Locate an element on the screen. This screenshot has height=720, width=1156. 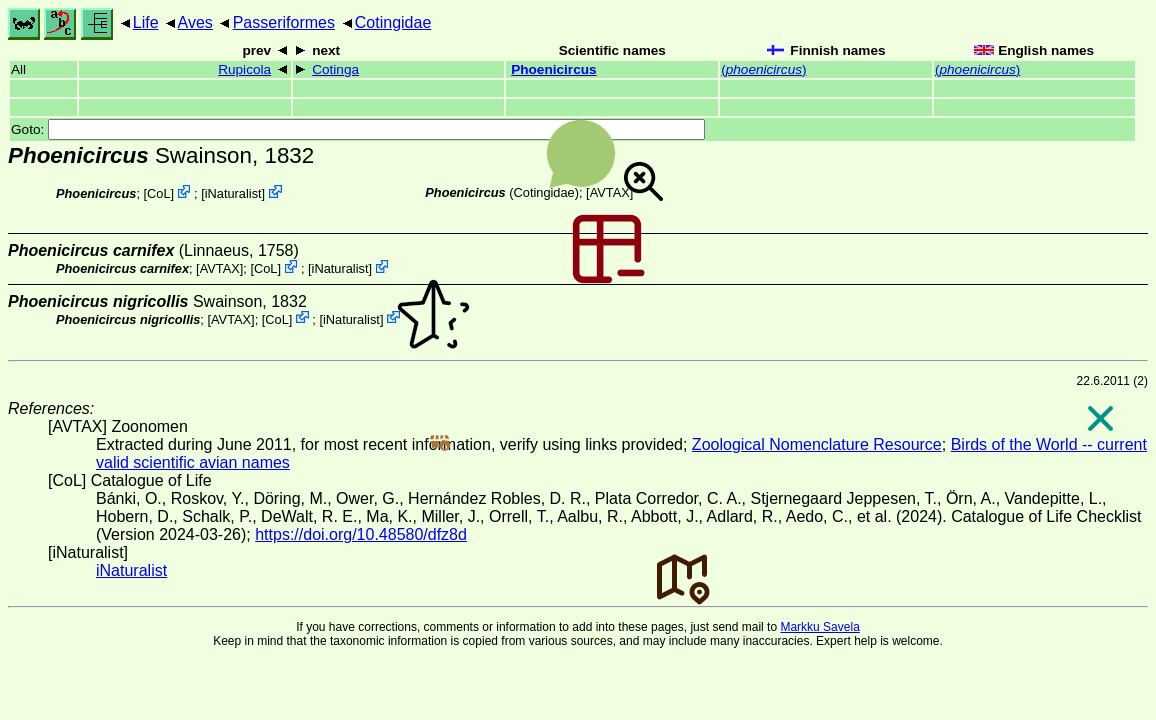
open chat or messaging is located at coordinates (581, 154).